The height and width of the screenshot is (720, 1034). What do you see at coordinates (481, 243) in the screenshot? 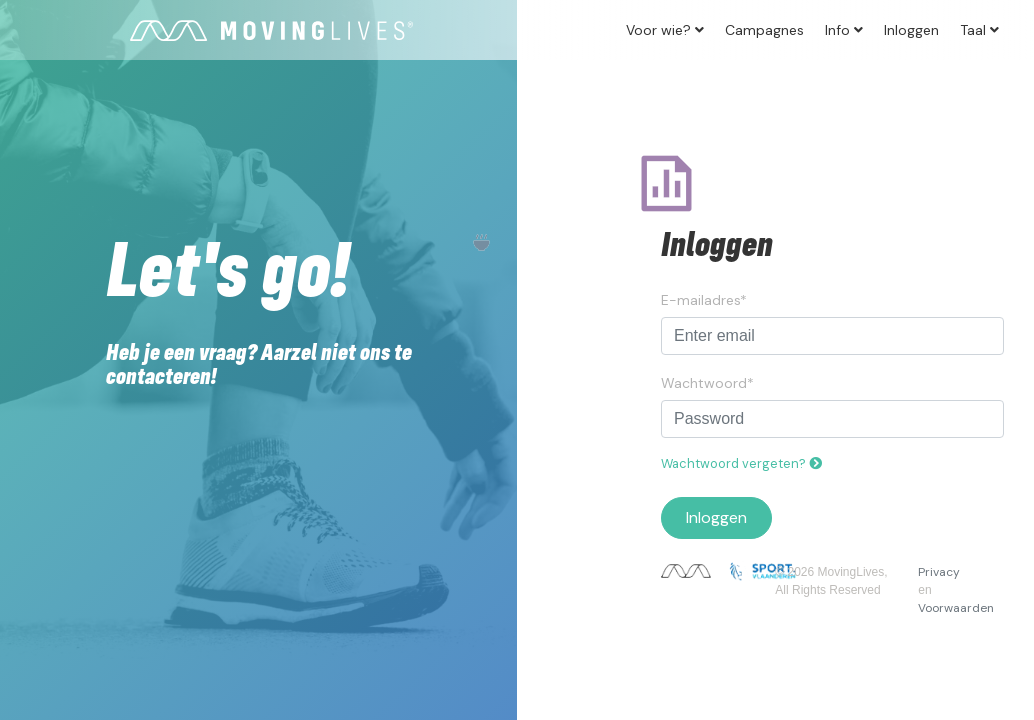
I see `view food or dining options` at bounding box center [481, 243].